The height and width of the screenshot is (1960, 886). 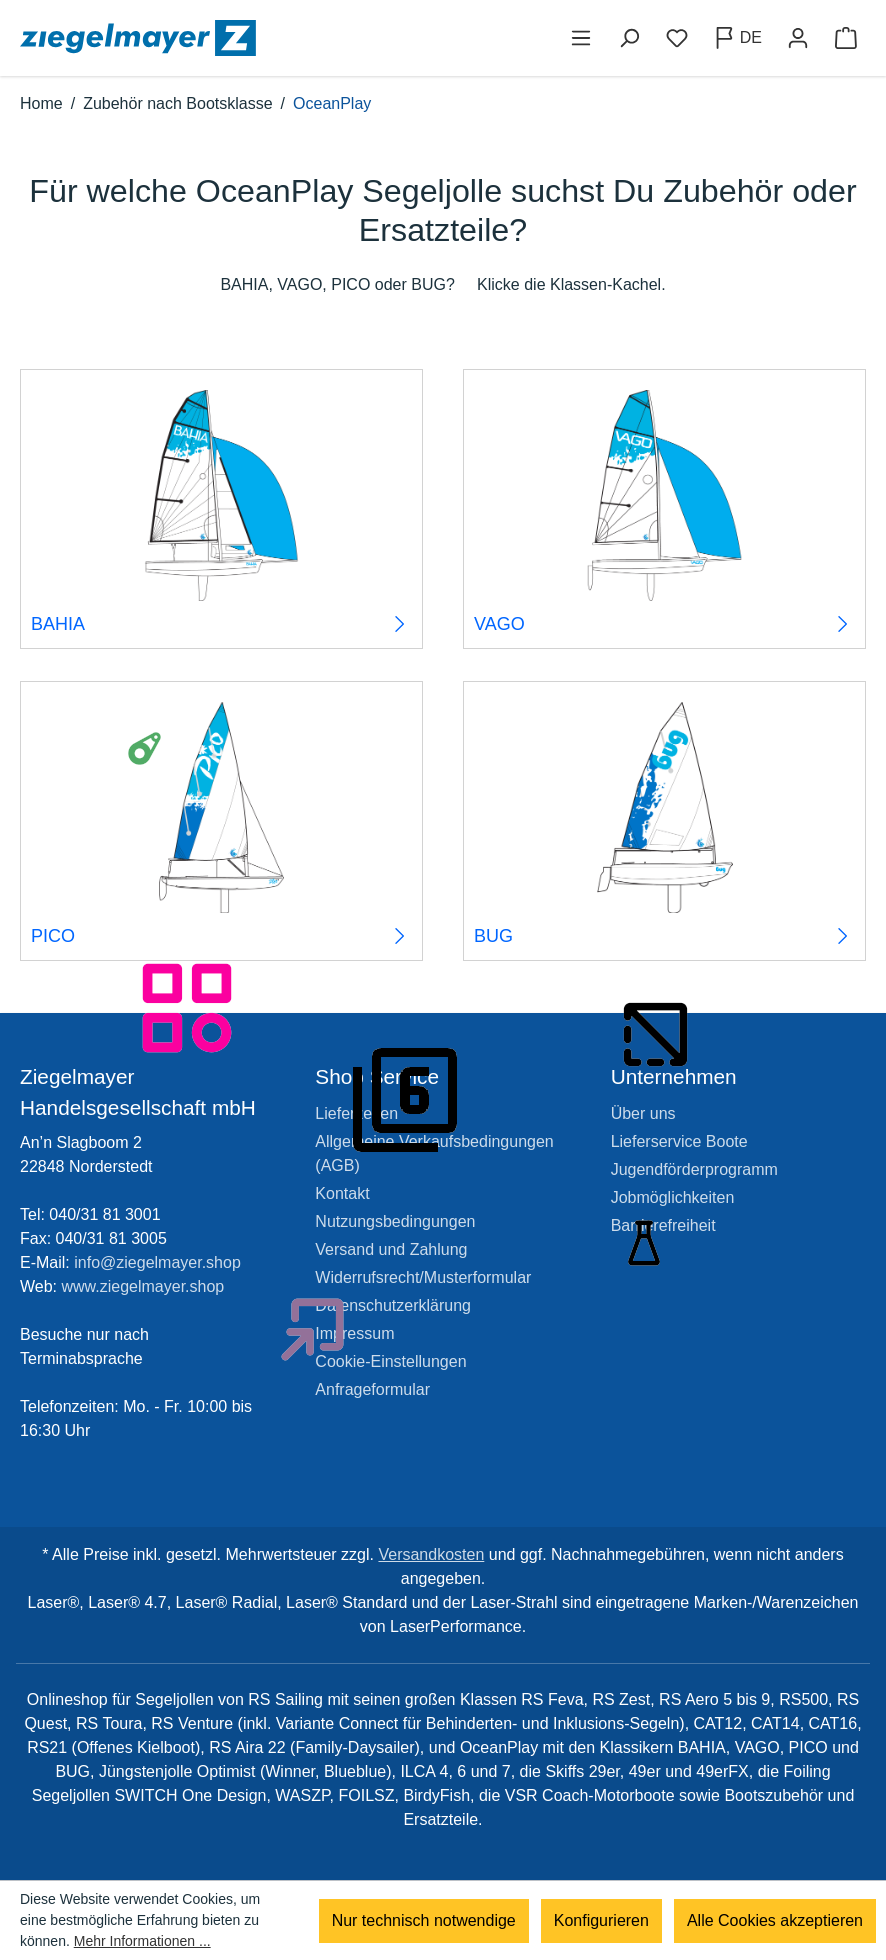 I want to click on indicates 6 items selected or filtered, so click(x=405, y=1100).